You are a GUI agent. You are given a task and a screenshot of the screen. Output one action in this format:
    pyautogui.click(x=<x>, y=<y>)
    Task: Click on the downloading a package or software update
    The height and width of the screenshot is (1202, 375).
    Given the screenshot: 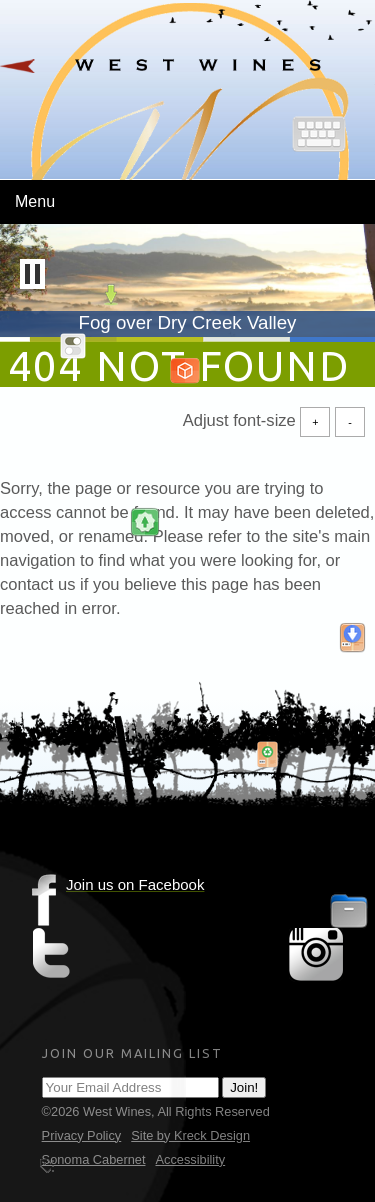 What is the action you would take?
    pyautogui.click(x=352, y=637)
    